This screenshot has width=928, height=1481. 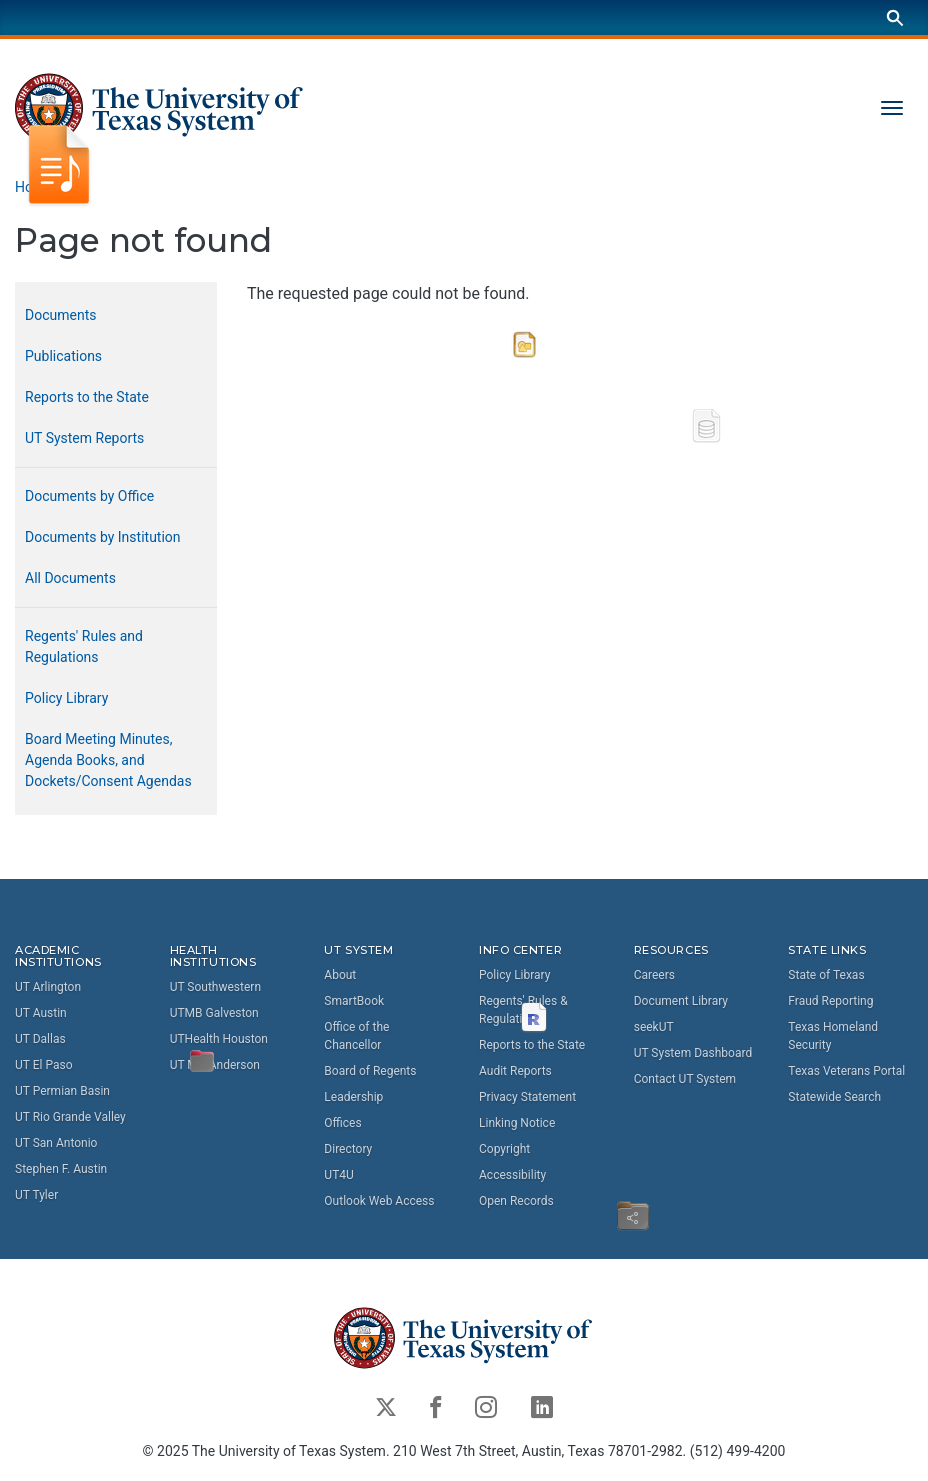 I want to click on open folder to view contents, so click(x=202, y=1061).